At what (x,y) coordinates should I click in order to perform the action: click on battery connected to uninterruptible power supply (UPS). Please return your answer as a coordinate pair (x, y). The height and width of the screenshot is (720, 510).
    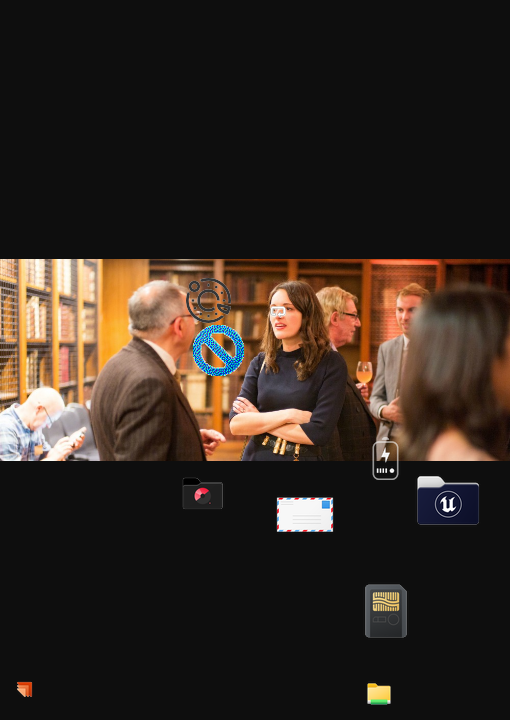
    Looking at the image, I should click on (385, 458).